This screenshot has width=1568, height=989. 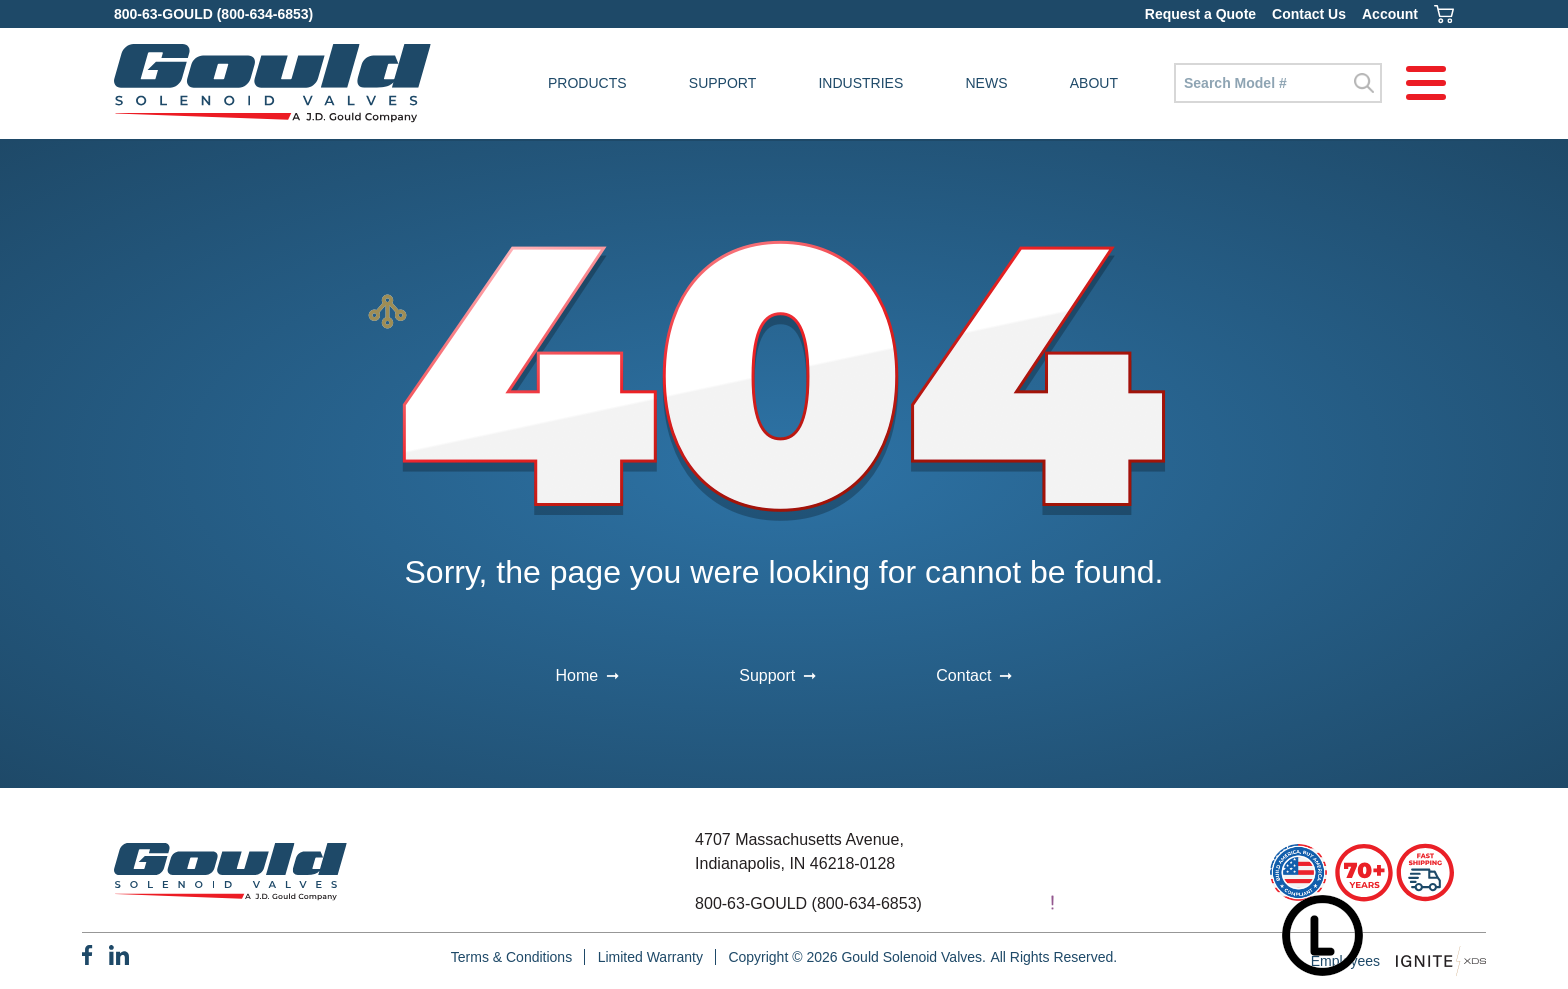 I want to click on indicates a "large" size option, so click(x=1322, y=935).